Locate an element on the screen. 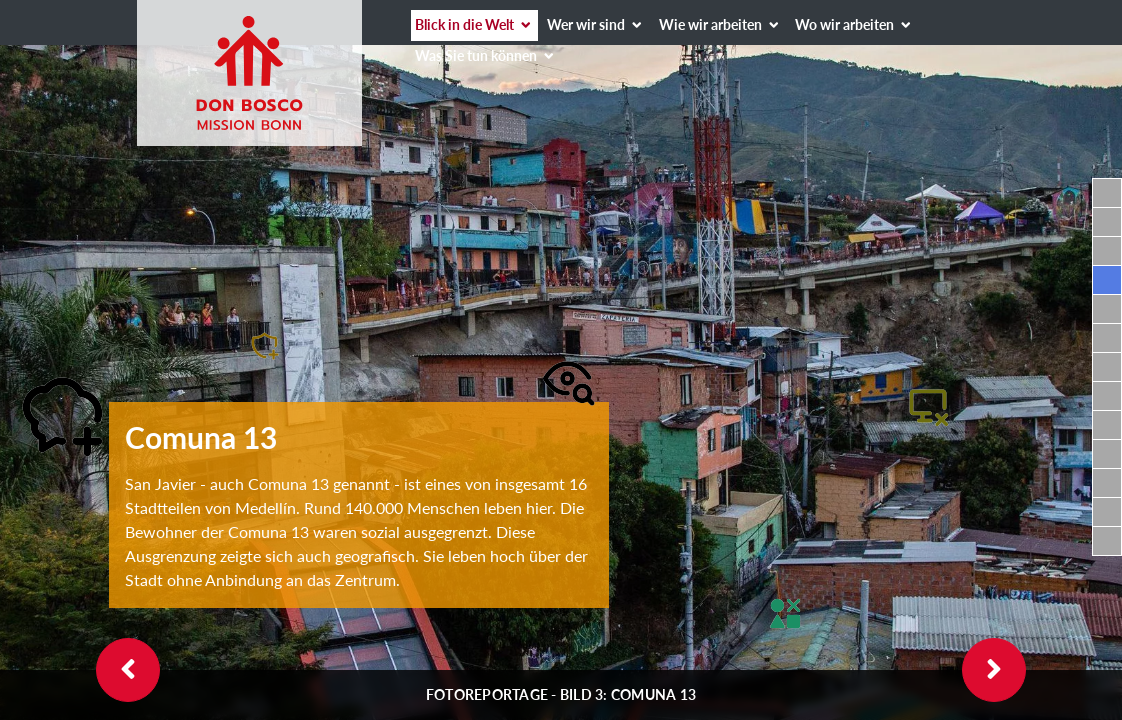 The width and height of the screenshot is (1122, 720). search through viewed or watched items is located at coordinates (567, 378).